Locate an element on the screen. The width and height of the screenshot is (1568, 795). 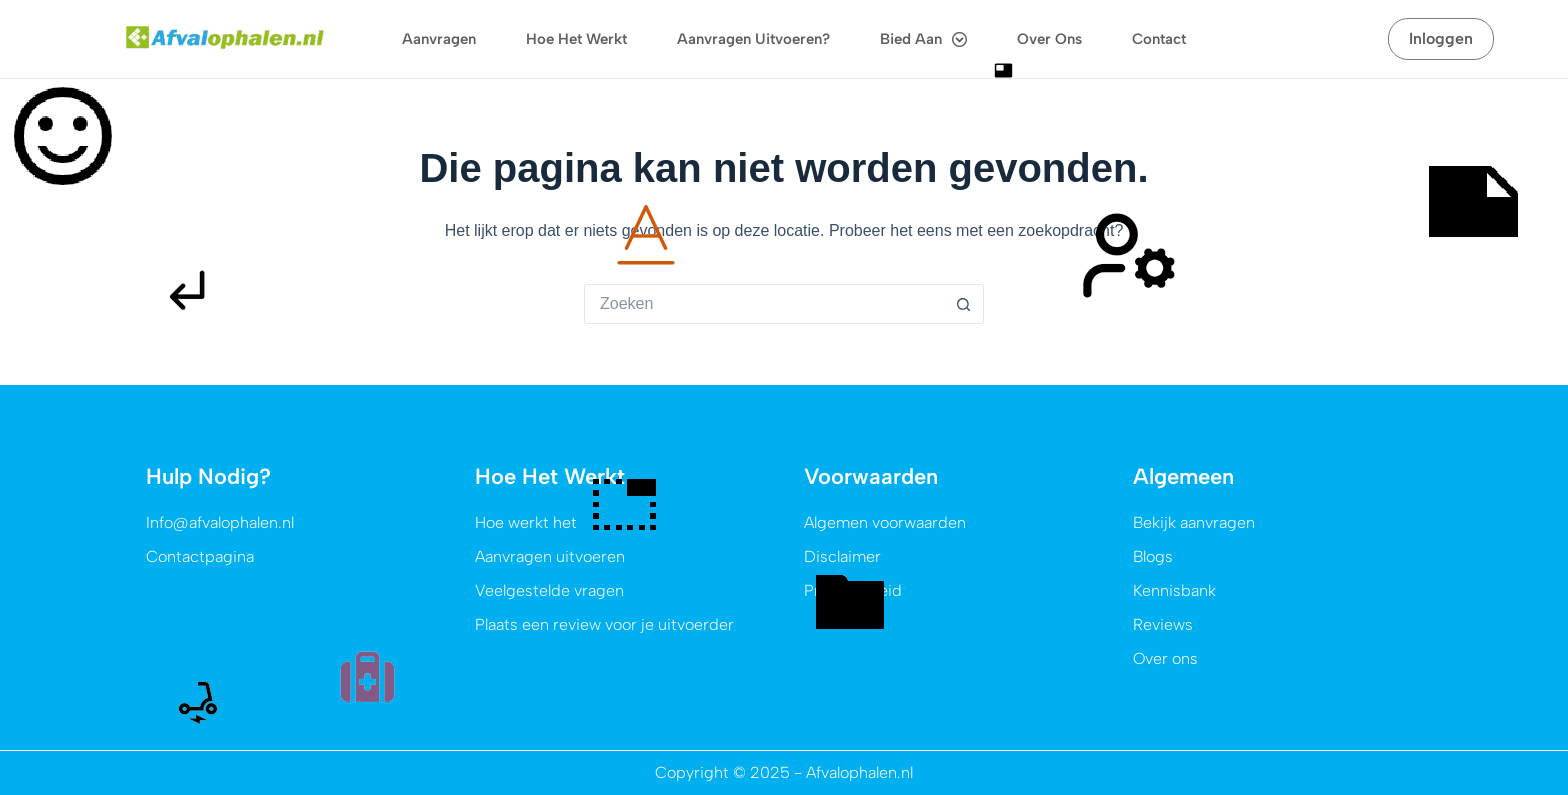
create a new note is located at coordinates (1473, 201).